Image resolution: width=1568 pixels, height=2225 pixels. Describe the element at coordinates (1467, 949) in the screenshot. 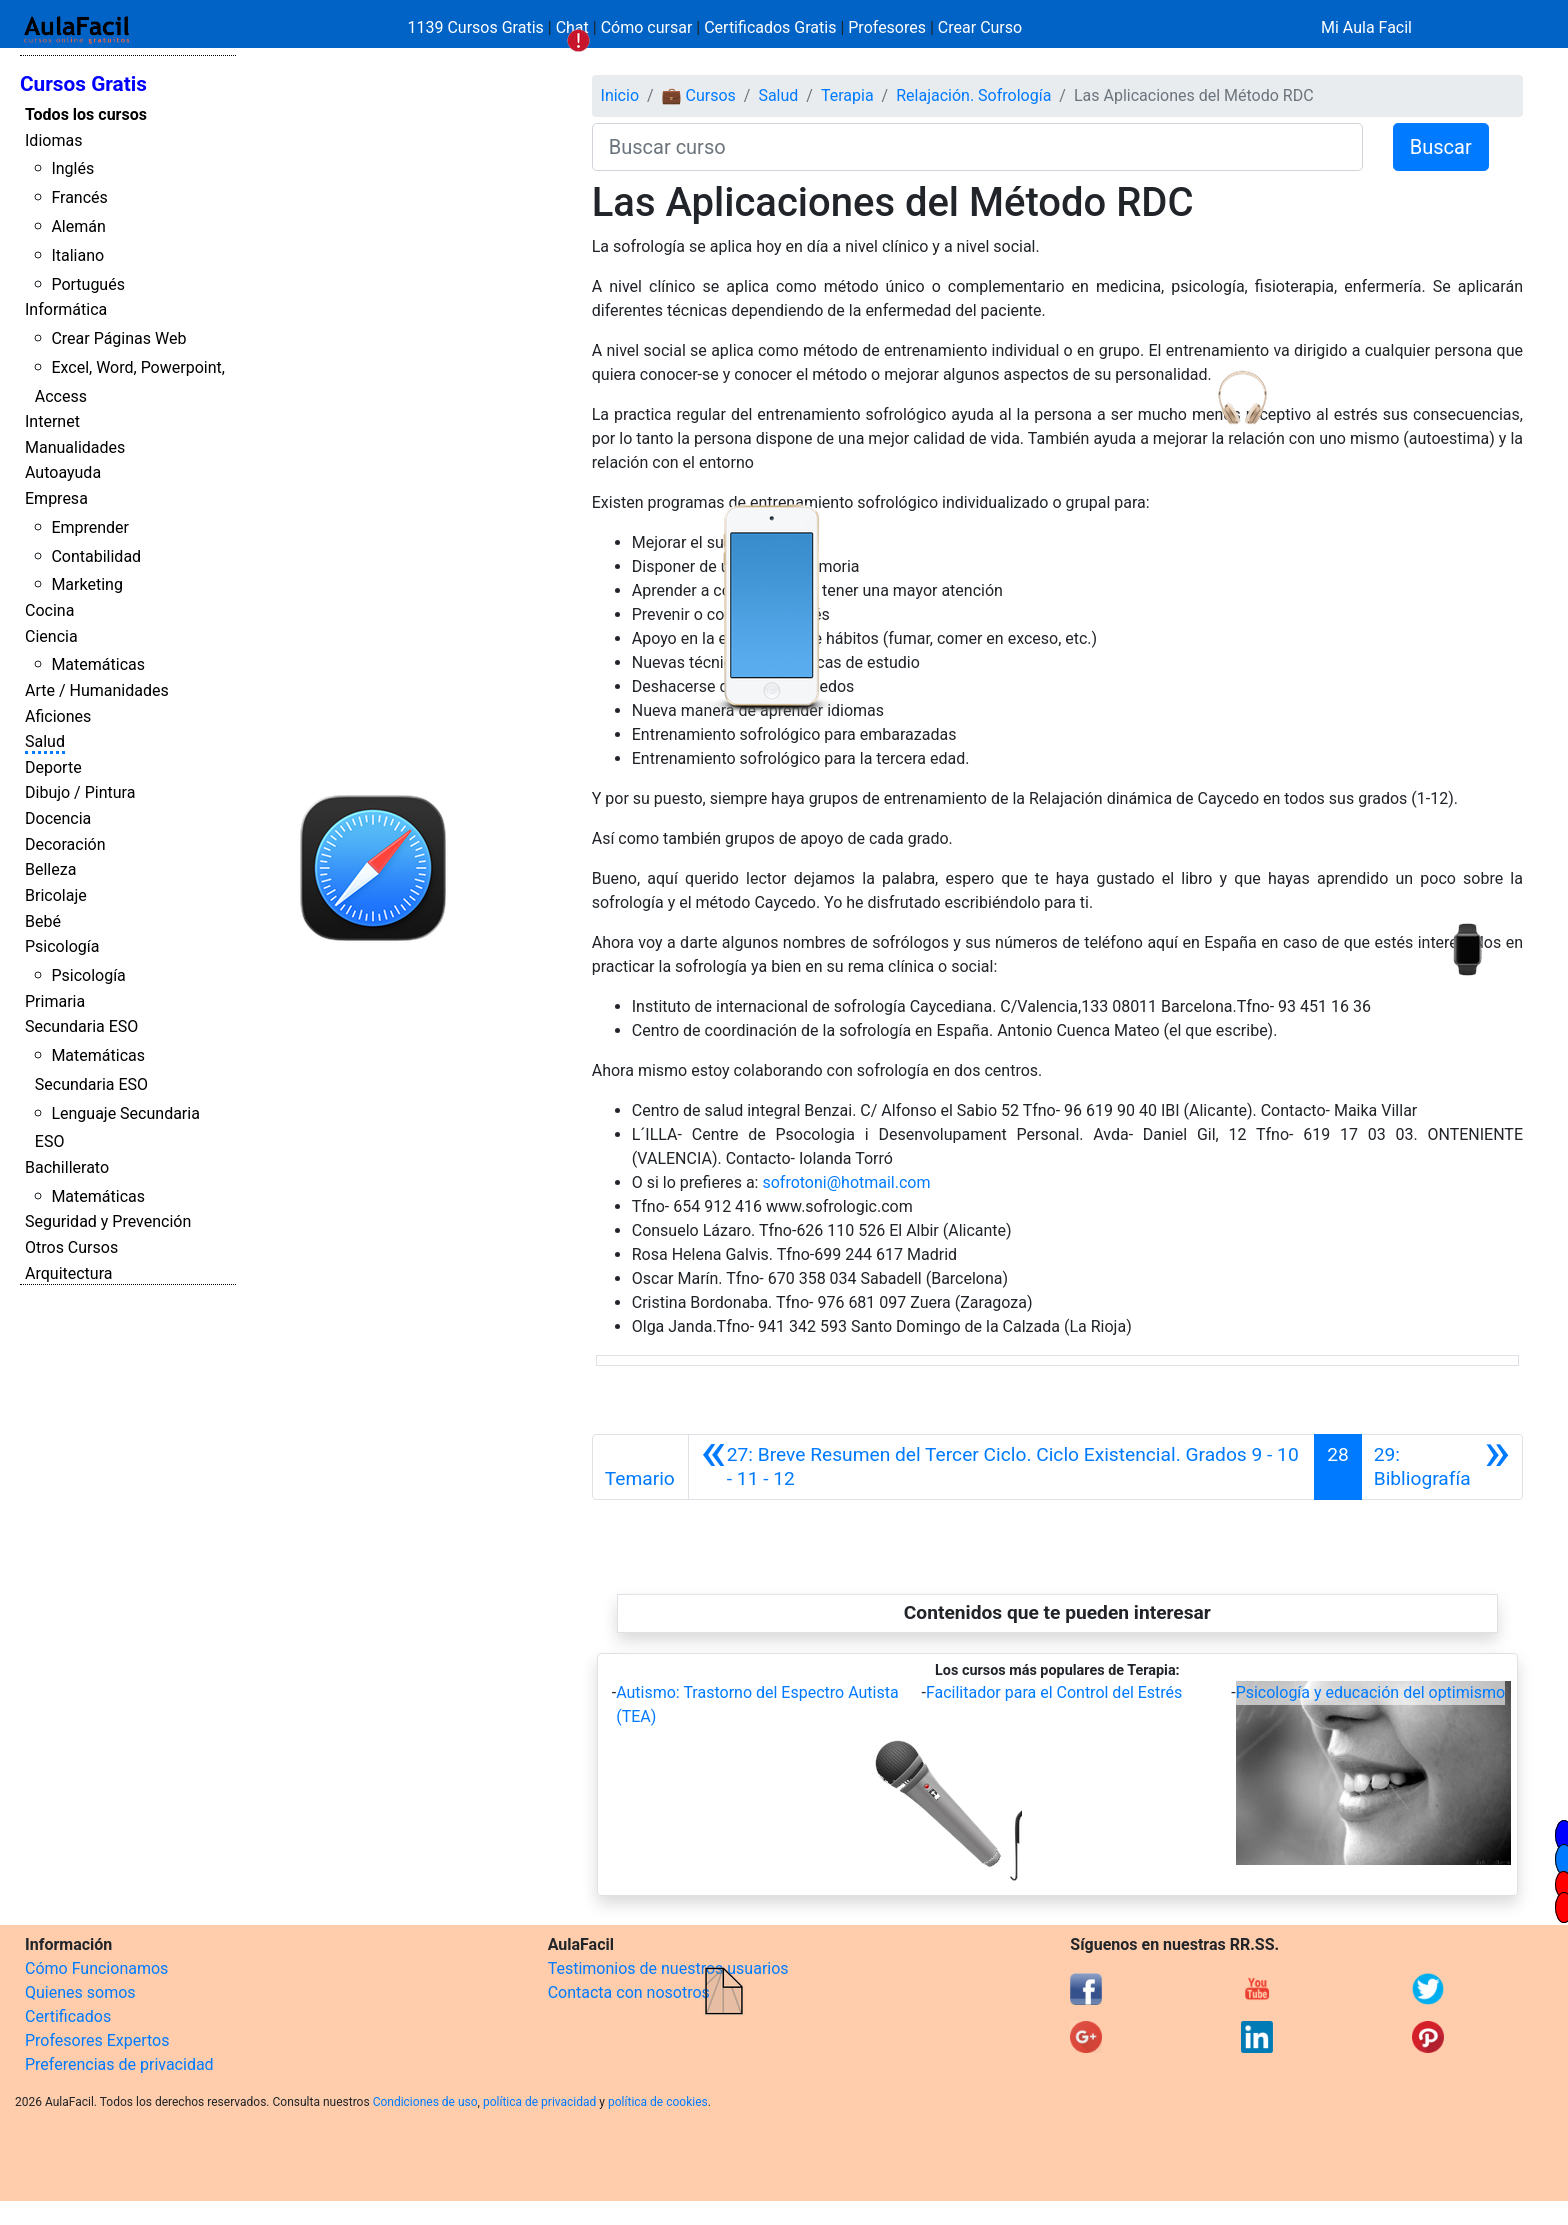

I see `apple watch device icon` at that location.